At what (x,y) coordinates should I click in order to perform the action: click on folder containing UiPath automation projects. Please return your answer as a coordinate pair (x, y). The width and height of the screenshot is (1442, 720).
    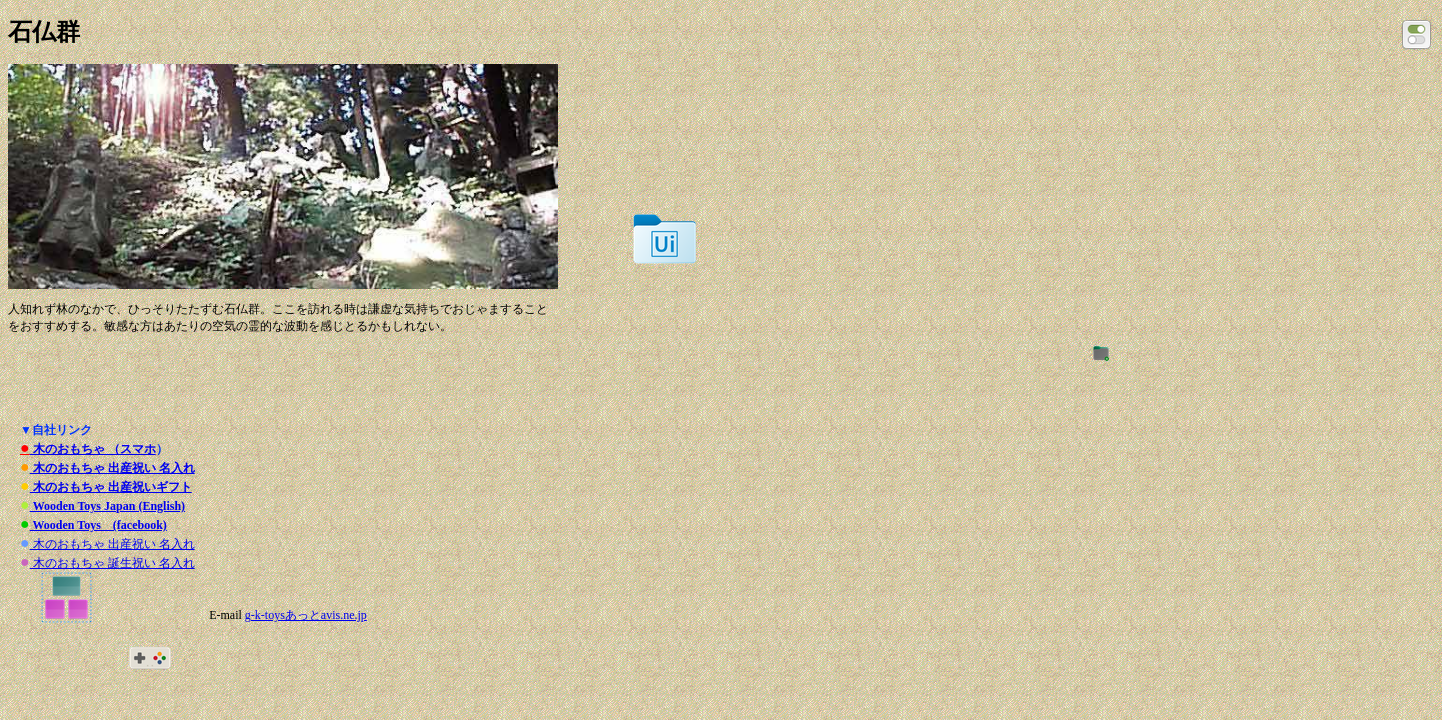
    Looking at the image, I should click on (664, 240).